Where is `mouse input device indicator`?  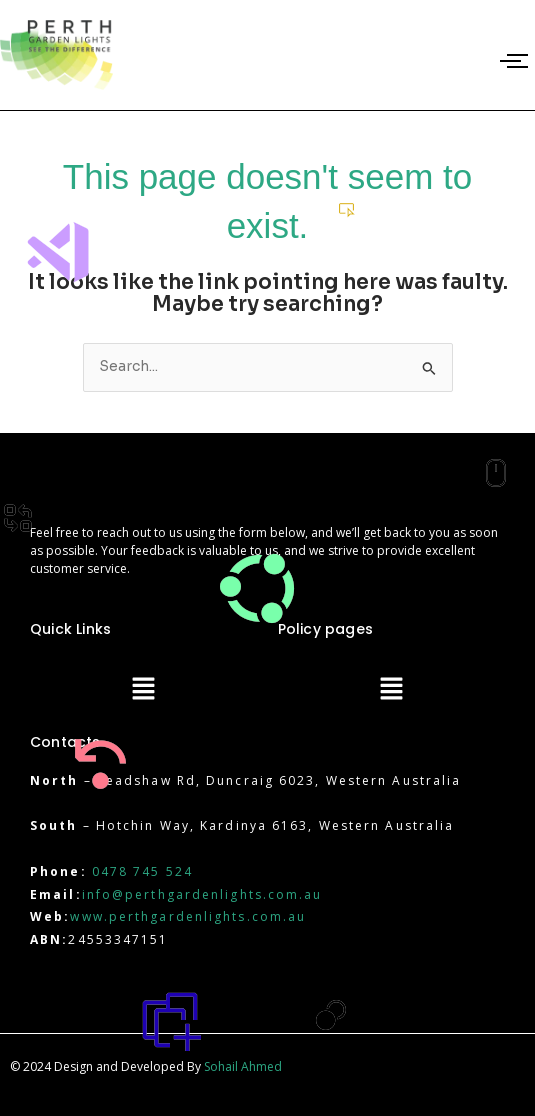
mouse input device indicator is located at coordinates (496, 473).